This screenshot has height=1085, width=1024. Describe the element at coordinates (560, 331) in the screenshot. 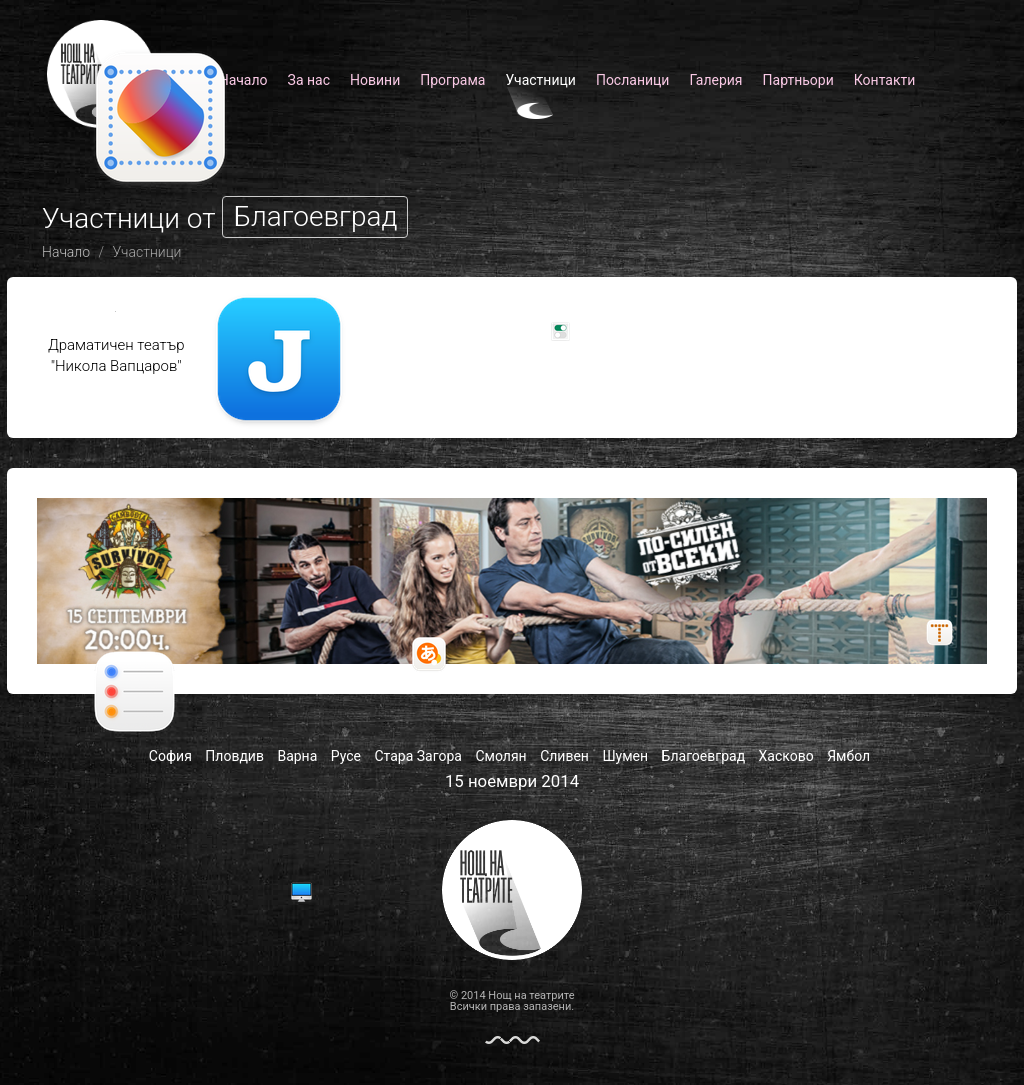

I see `open unity tweak tool settings` at that location.